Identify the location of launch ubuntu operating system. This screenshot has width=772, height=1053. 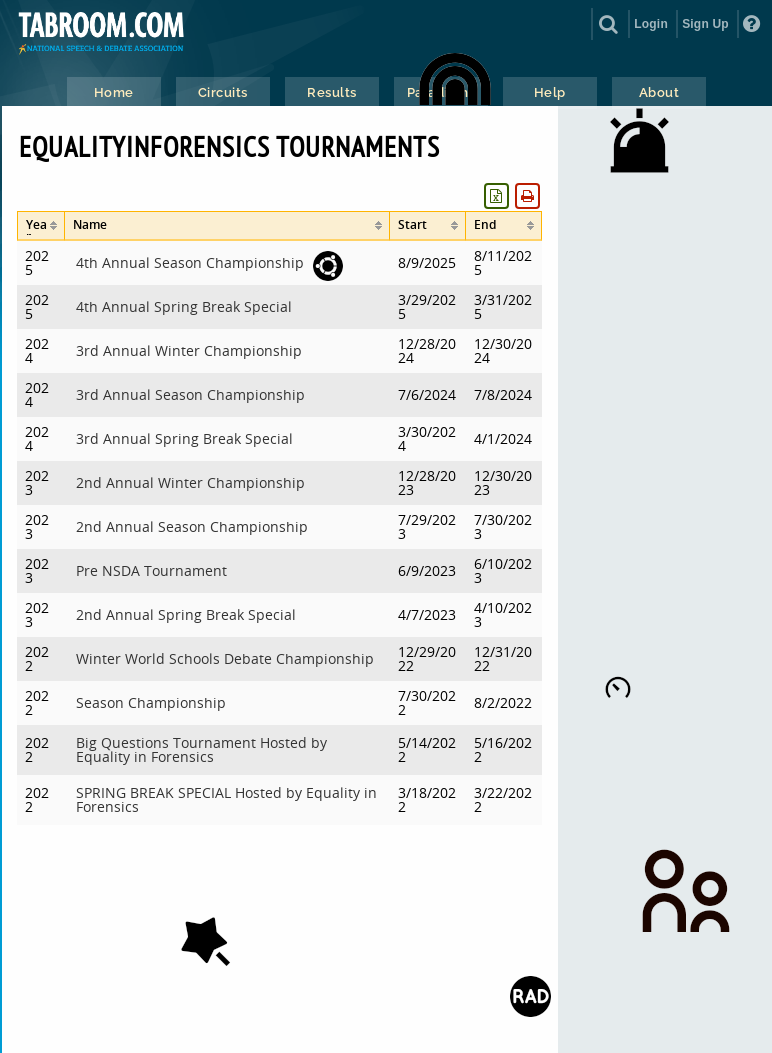
(328, 266).